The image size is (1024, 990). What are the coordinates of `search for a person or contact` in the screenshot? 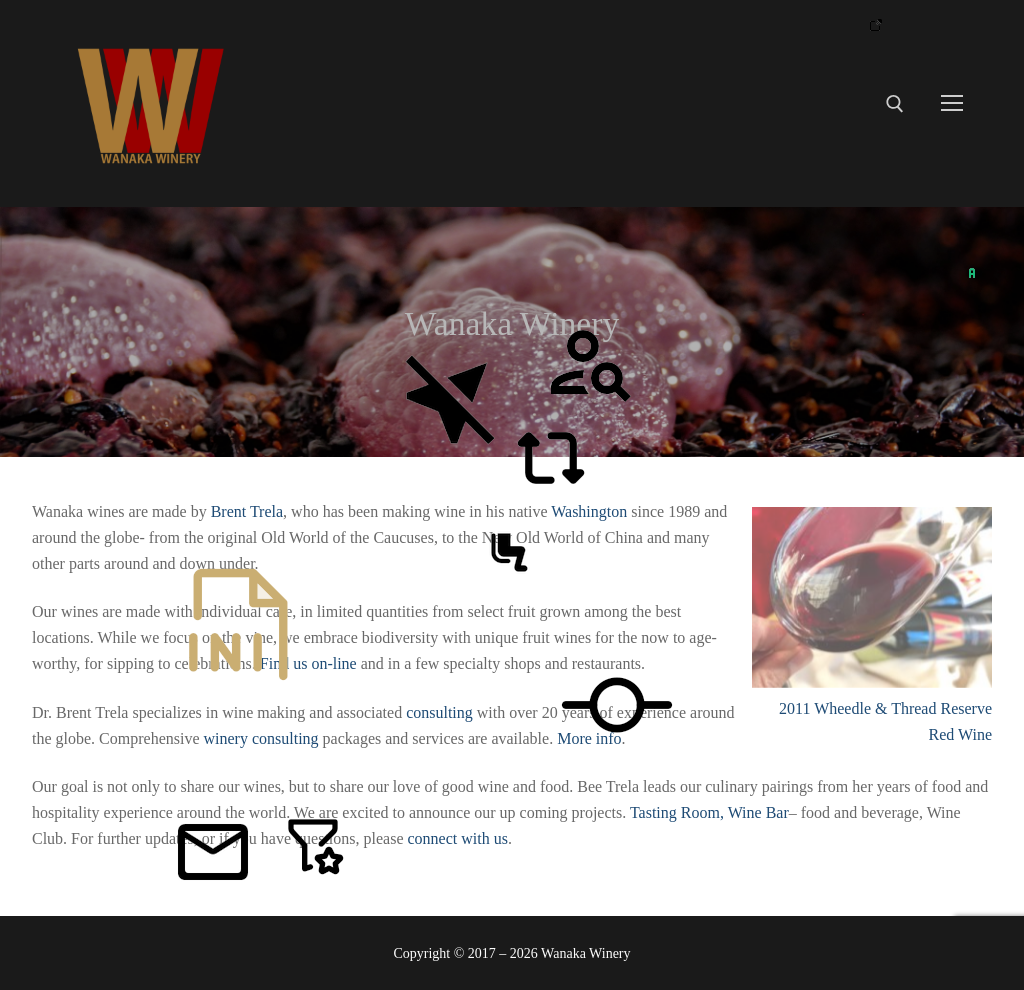 It's located at (591, 362).